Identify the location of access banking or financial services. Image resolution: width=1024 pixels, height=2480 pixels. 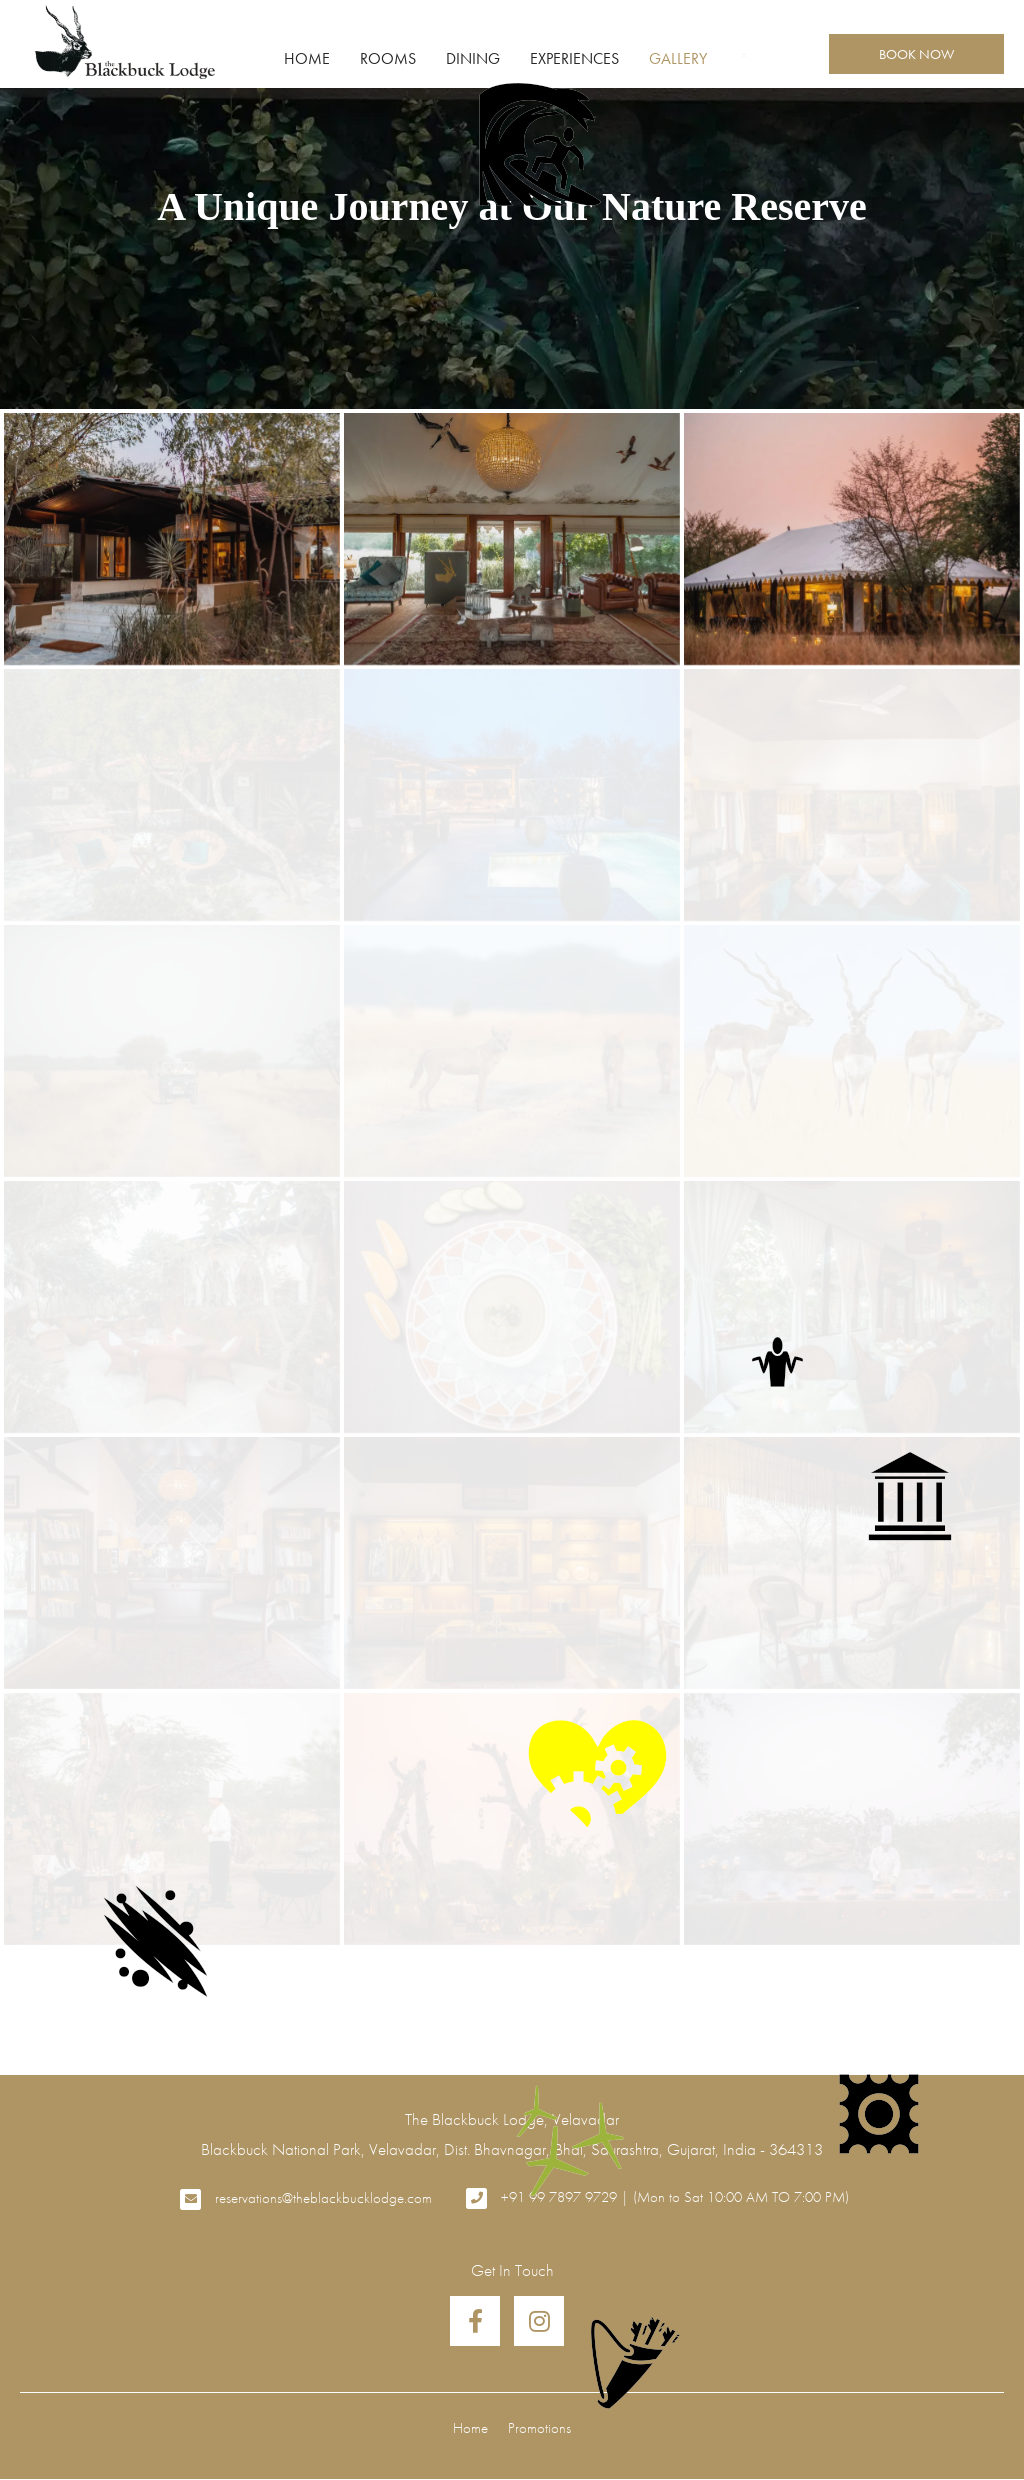
(910, 1496).